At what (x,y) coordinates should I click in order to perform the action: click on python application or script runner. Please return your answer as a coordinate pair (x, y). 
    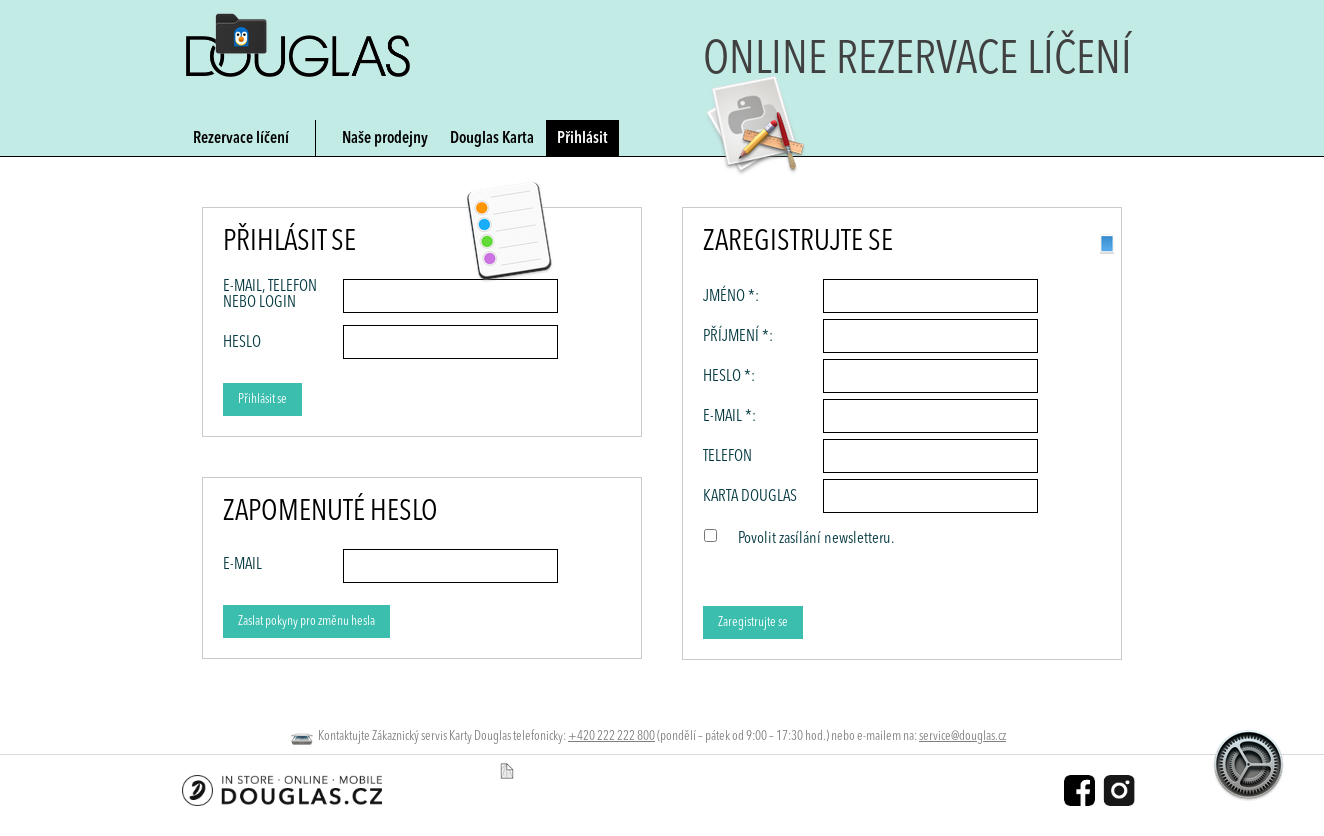
    Looking at the image, I should click on (756, 125).